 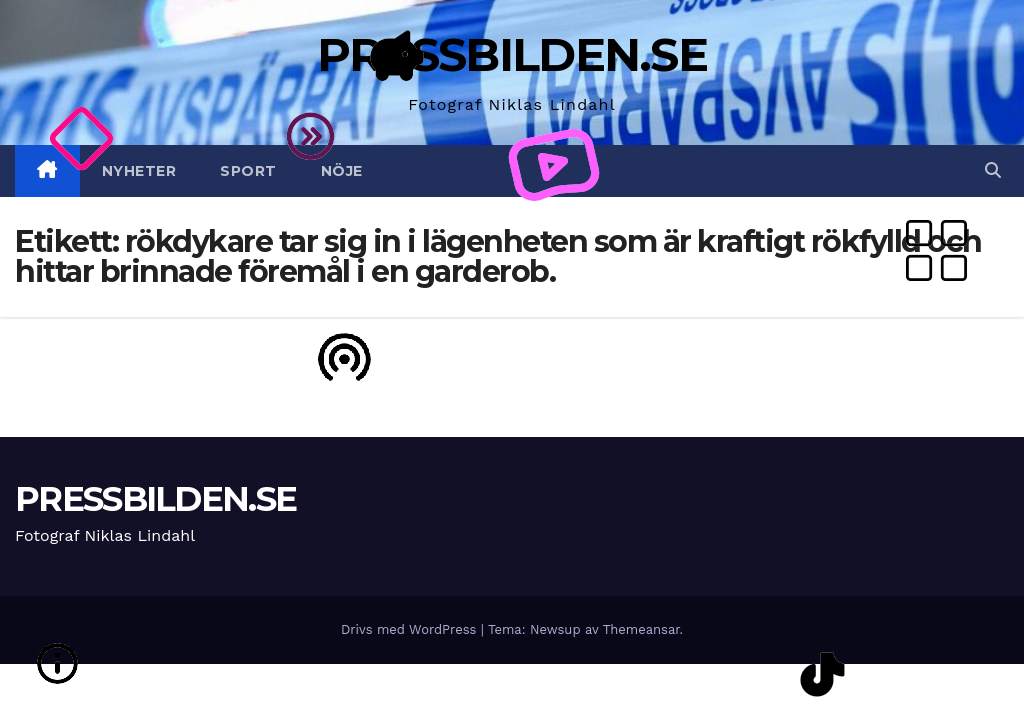 I want to click on skip forward or advance to next item, so click(x=310, y=136).